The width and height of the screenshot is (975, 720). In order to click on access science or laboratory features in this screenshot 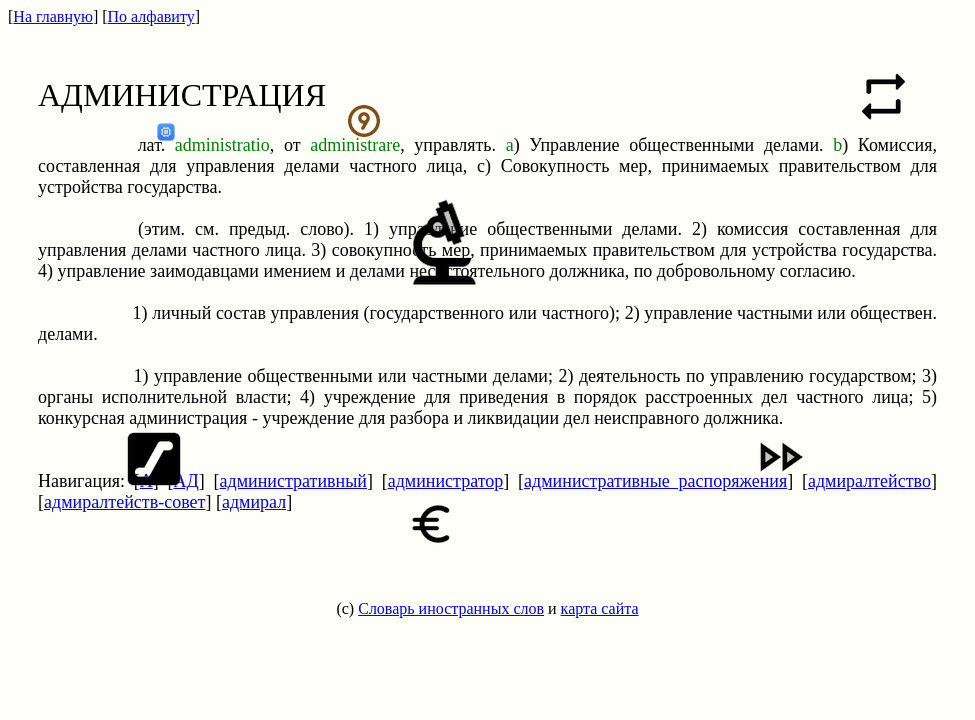, I will do `click(444, 244)`.